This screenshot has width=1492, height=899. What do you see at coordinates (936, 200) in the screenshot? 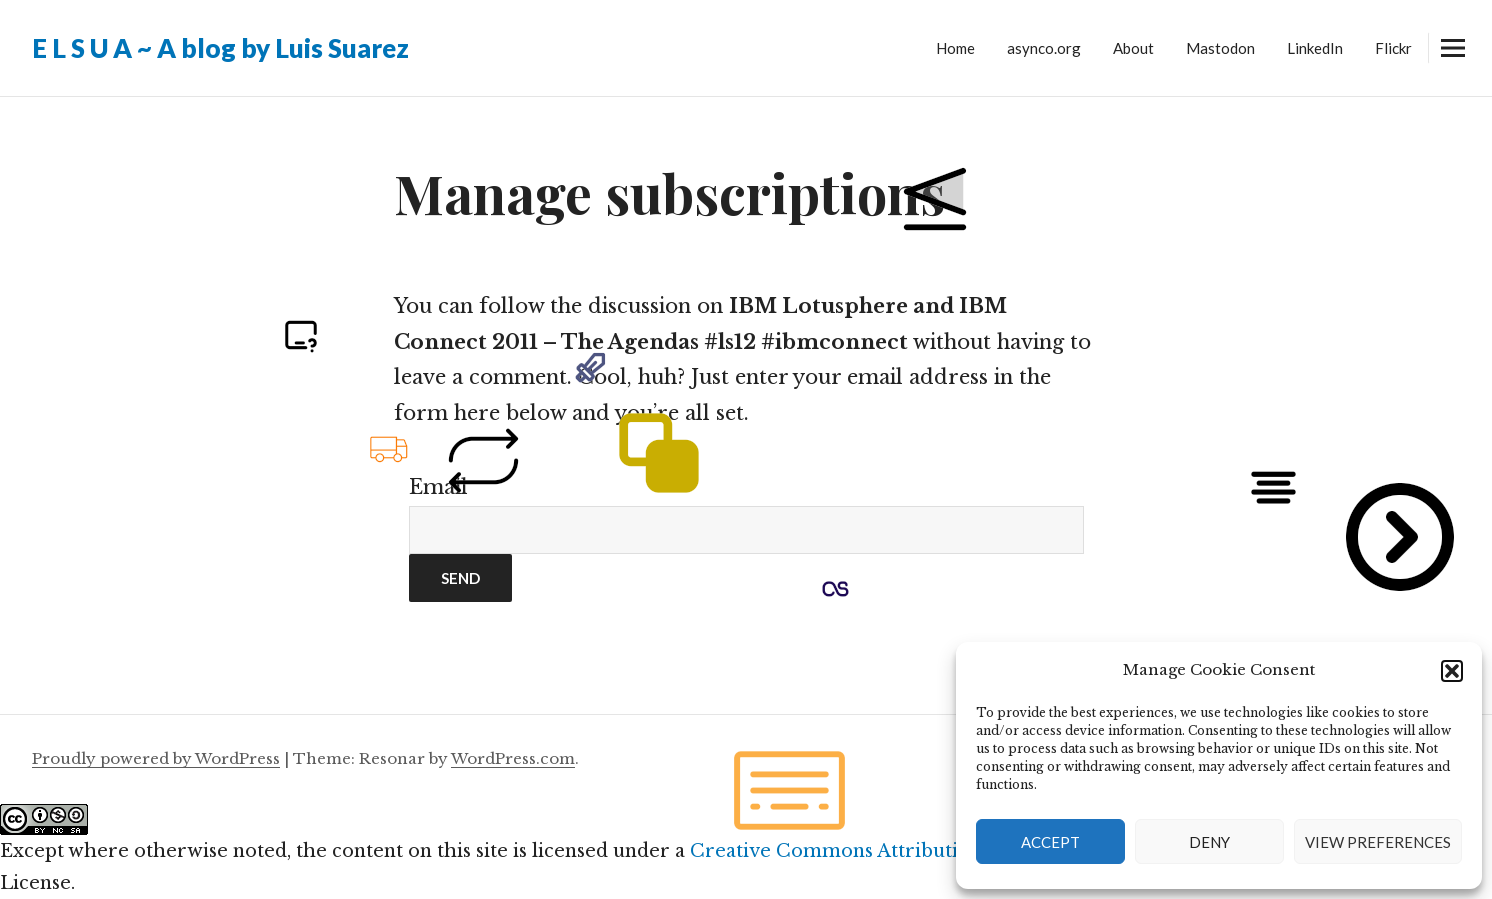
I see `less than or equal to mathematical operator` at bounding box center [936, 200].